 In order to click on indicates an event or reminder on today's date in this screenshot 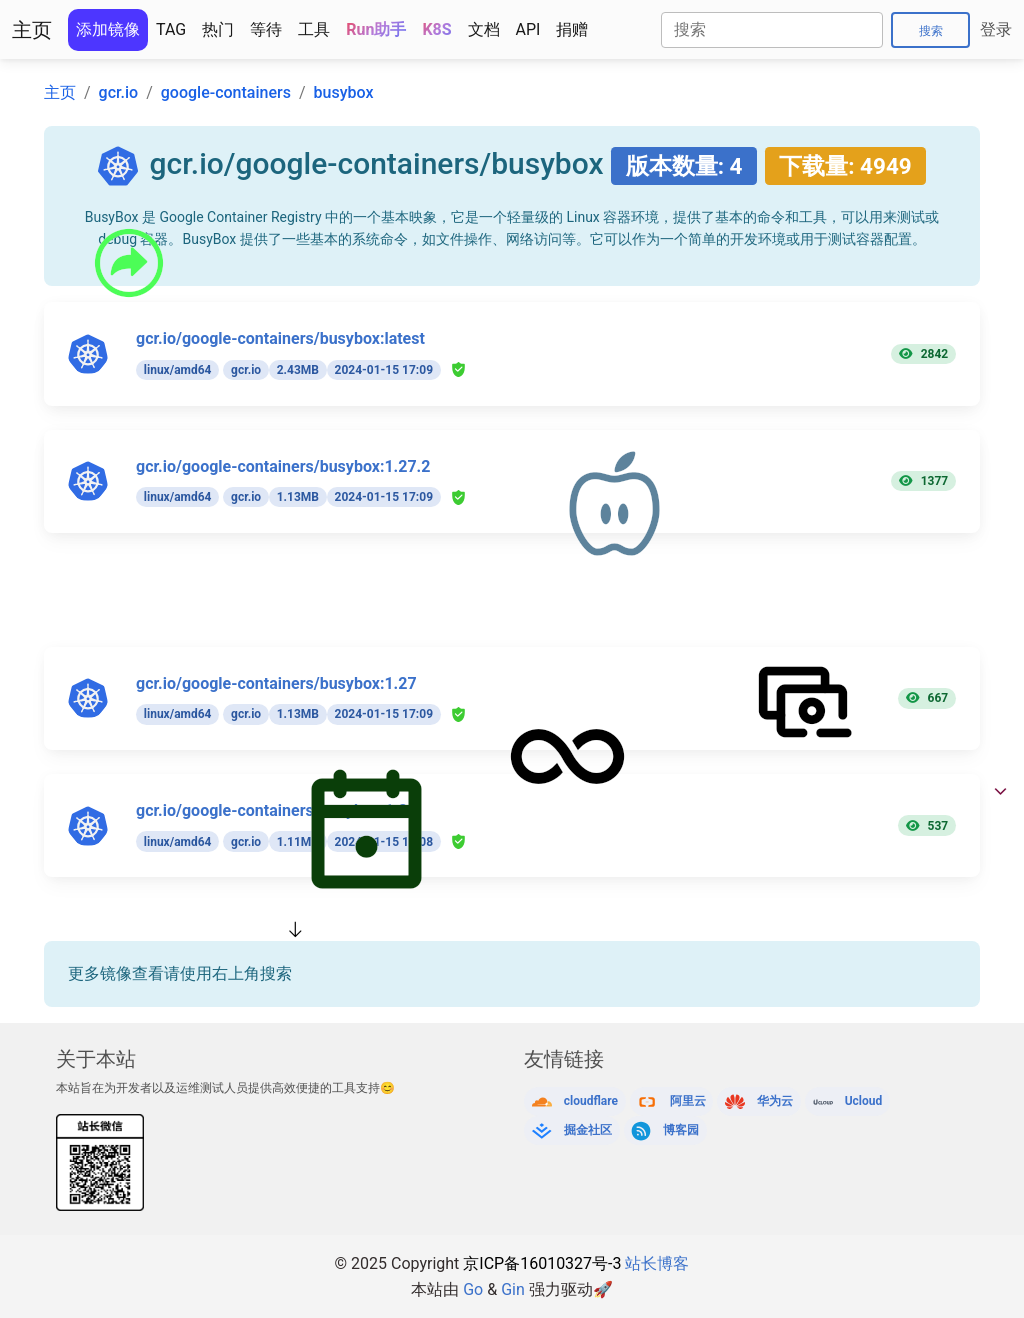, I will do `click(366, 833)`.